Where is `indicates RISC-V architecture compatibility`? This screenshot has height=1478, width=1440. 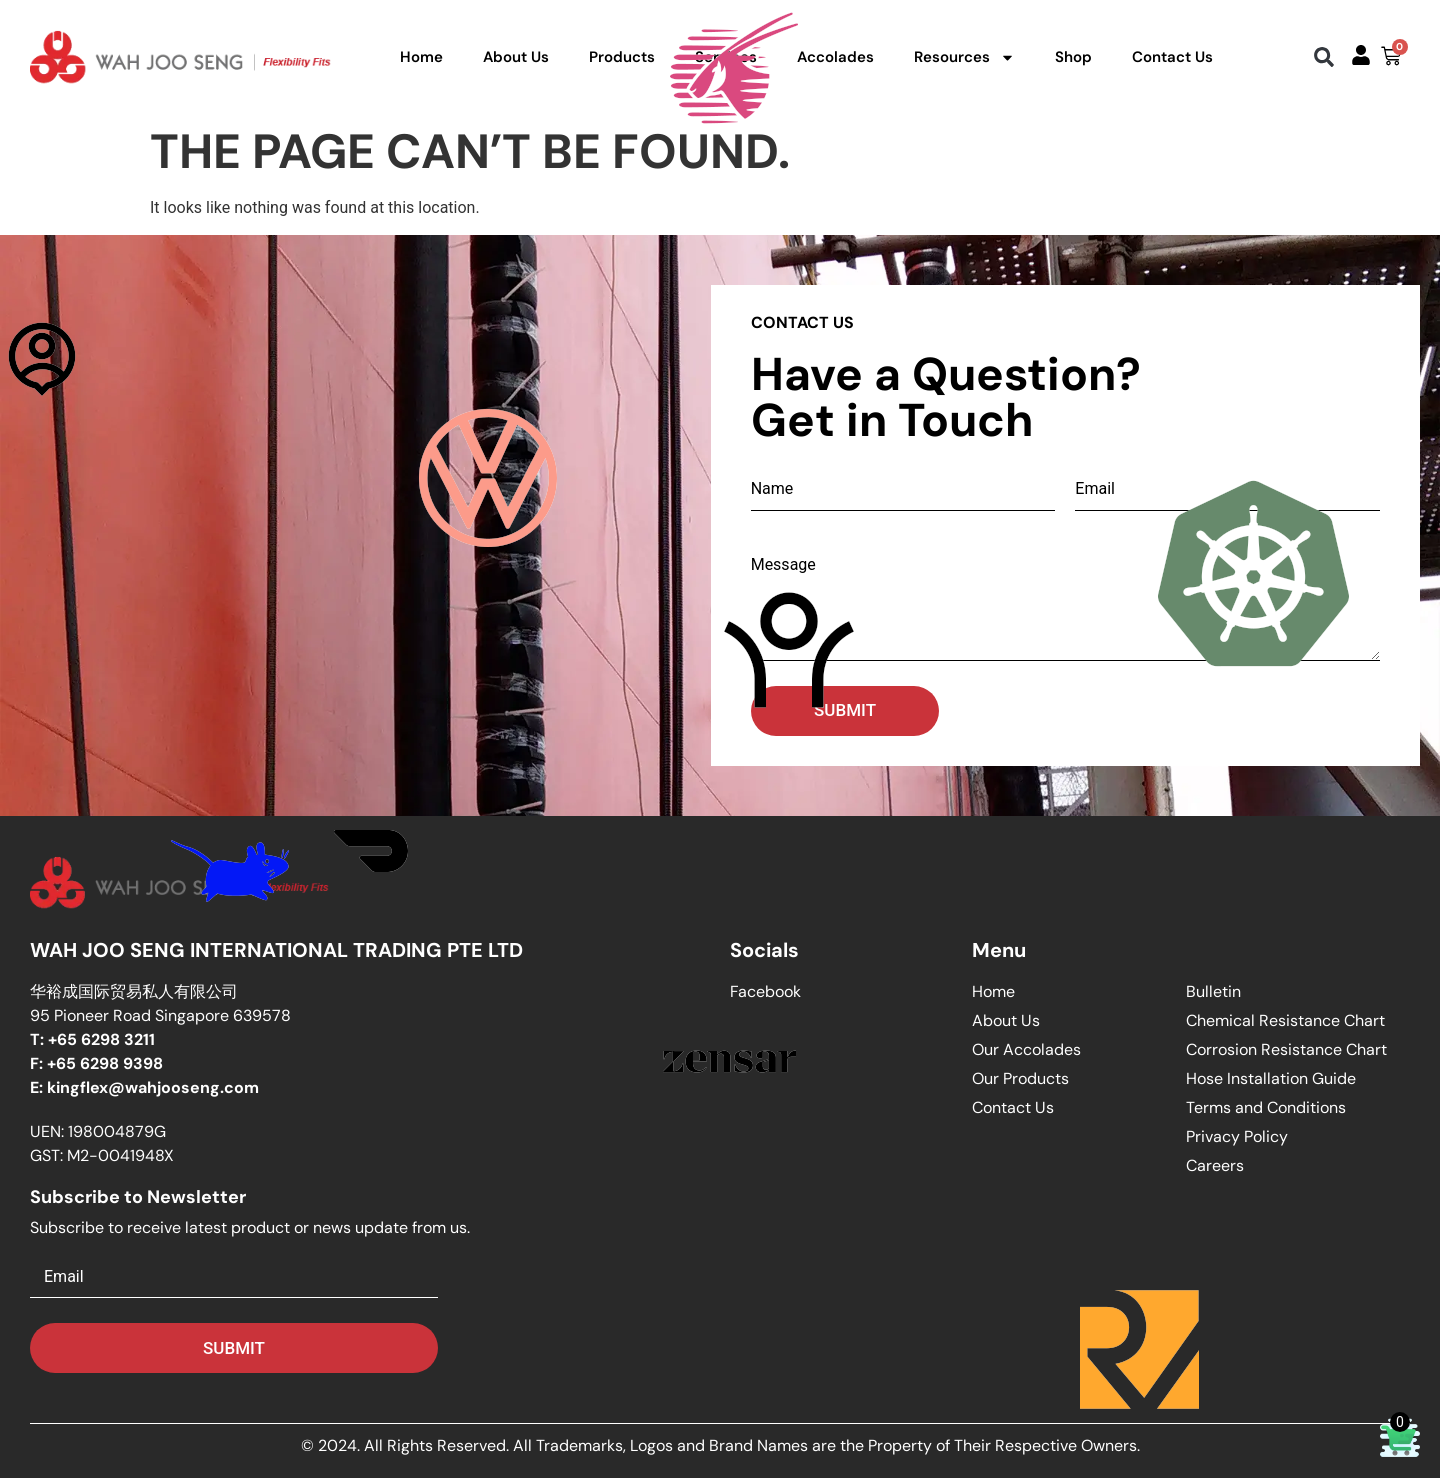
indicates RISC-V architecture compatibility is located at coordinates (1139, 1349).